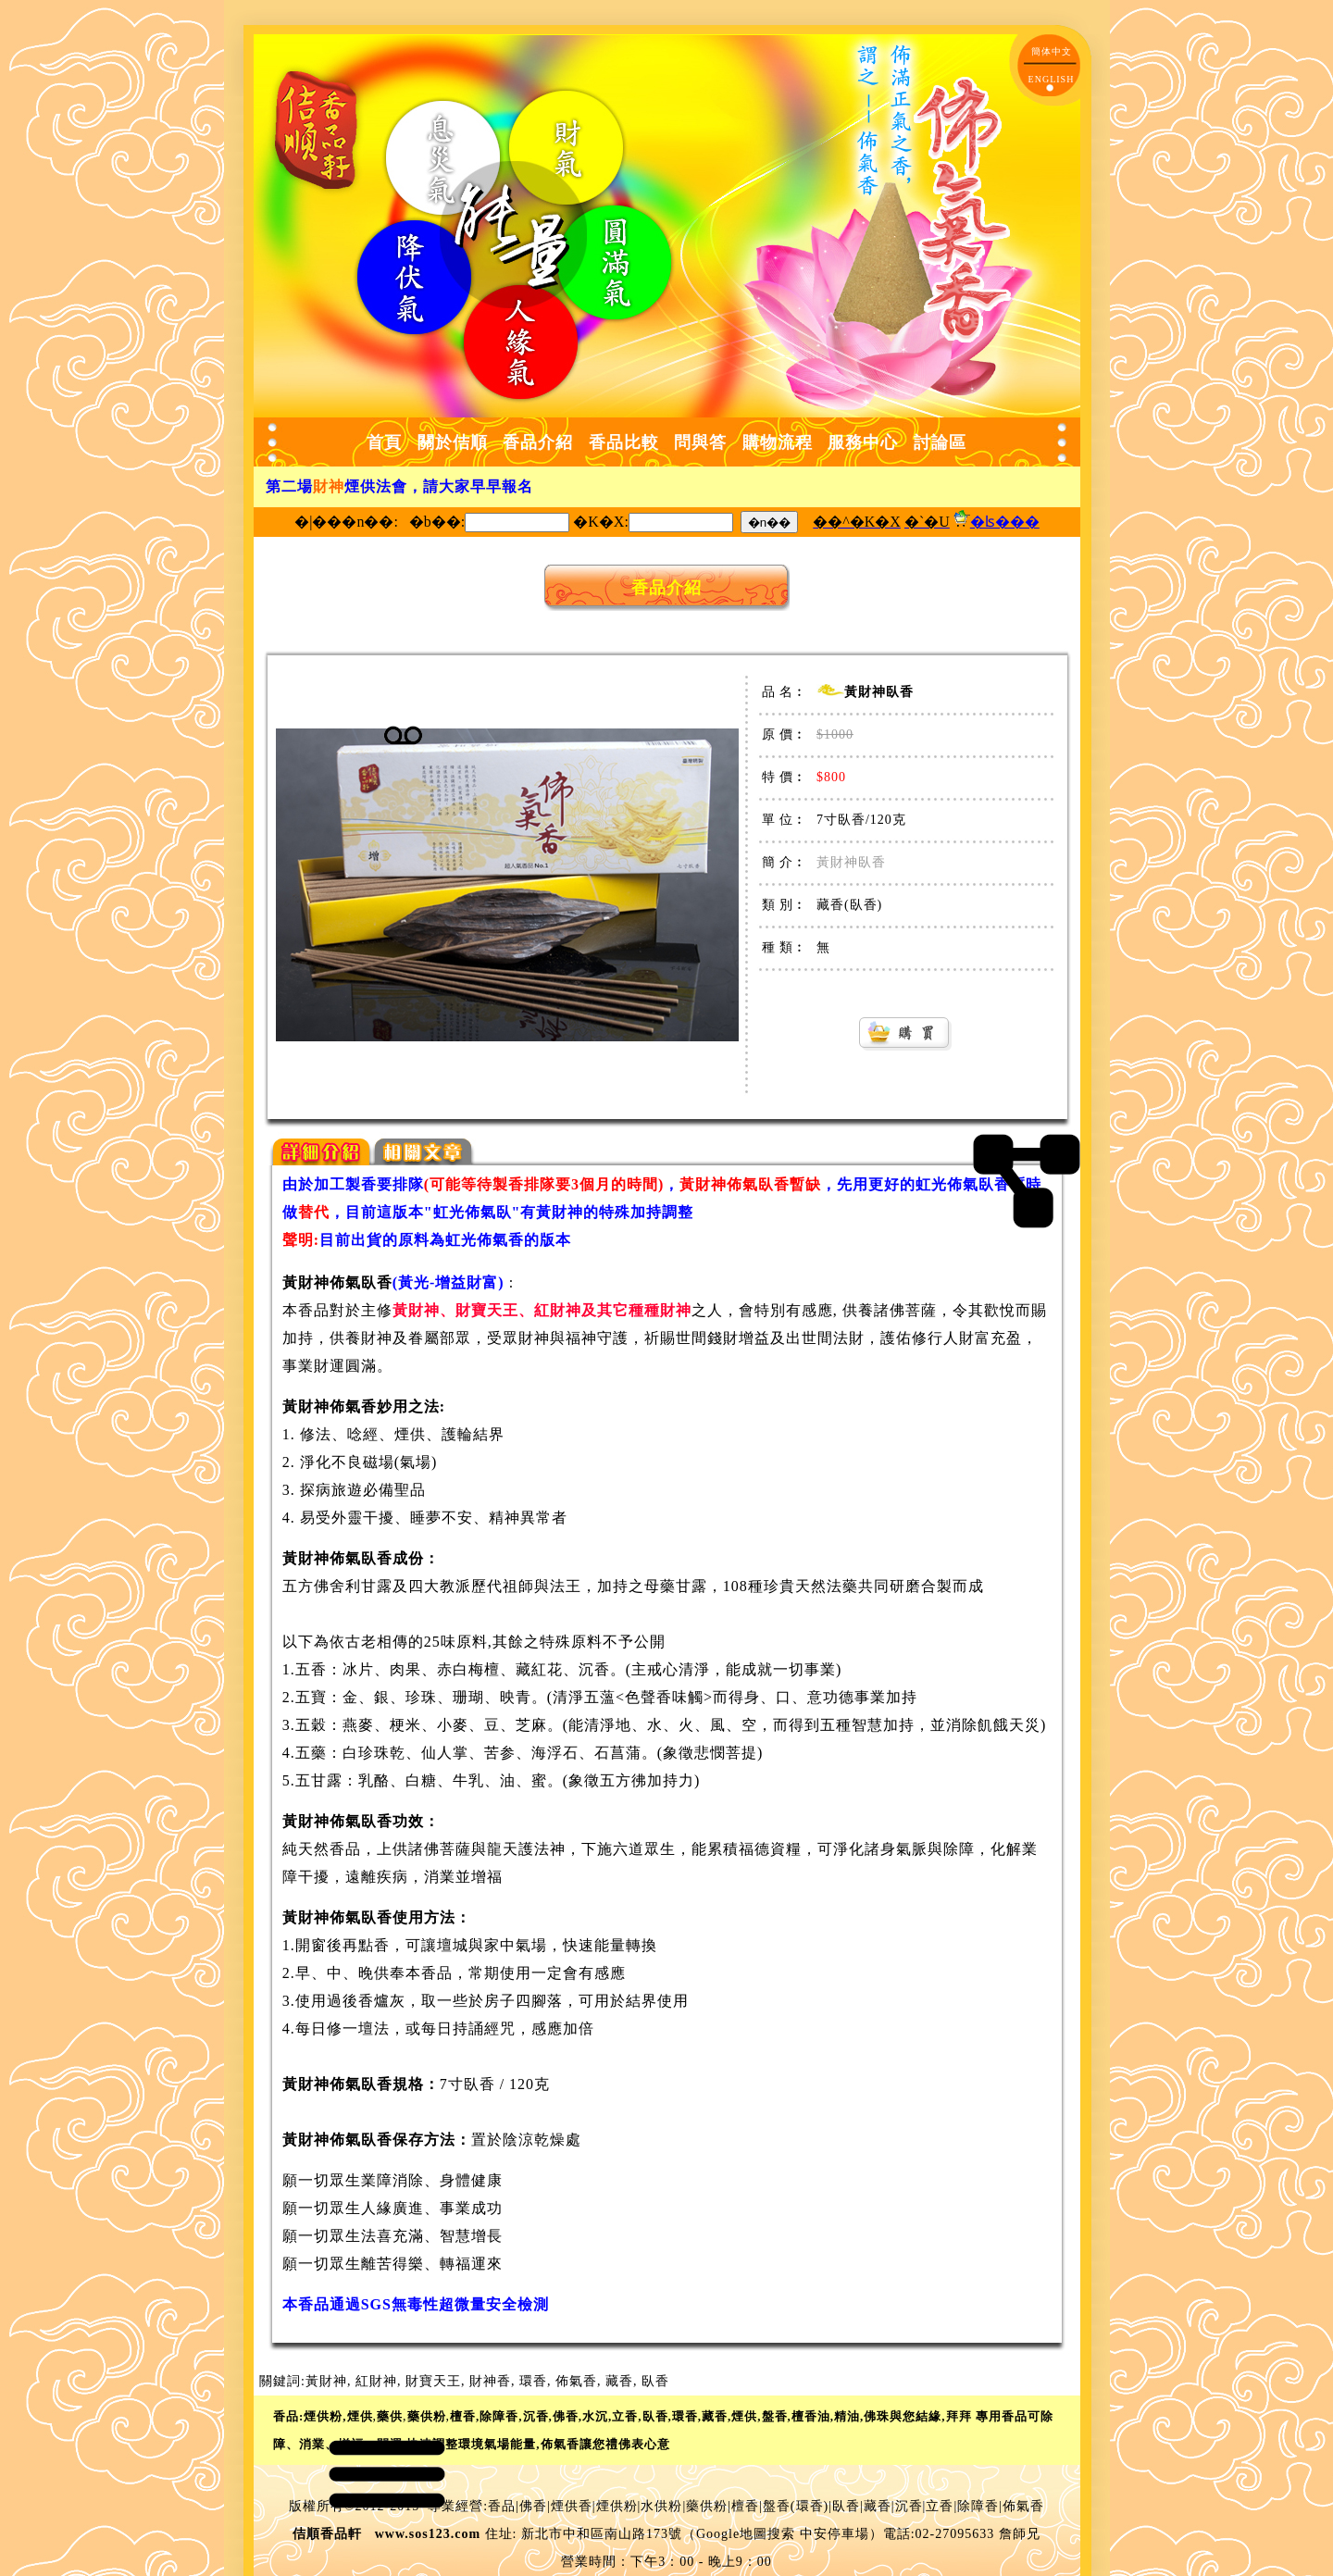  What do you see at coordinates (403, 735) in the screenshot?
I see `access voicemail messages` at bounding box center [403, 735].